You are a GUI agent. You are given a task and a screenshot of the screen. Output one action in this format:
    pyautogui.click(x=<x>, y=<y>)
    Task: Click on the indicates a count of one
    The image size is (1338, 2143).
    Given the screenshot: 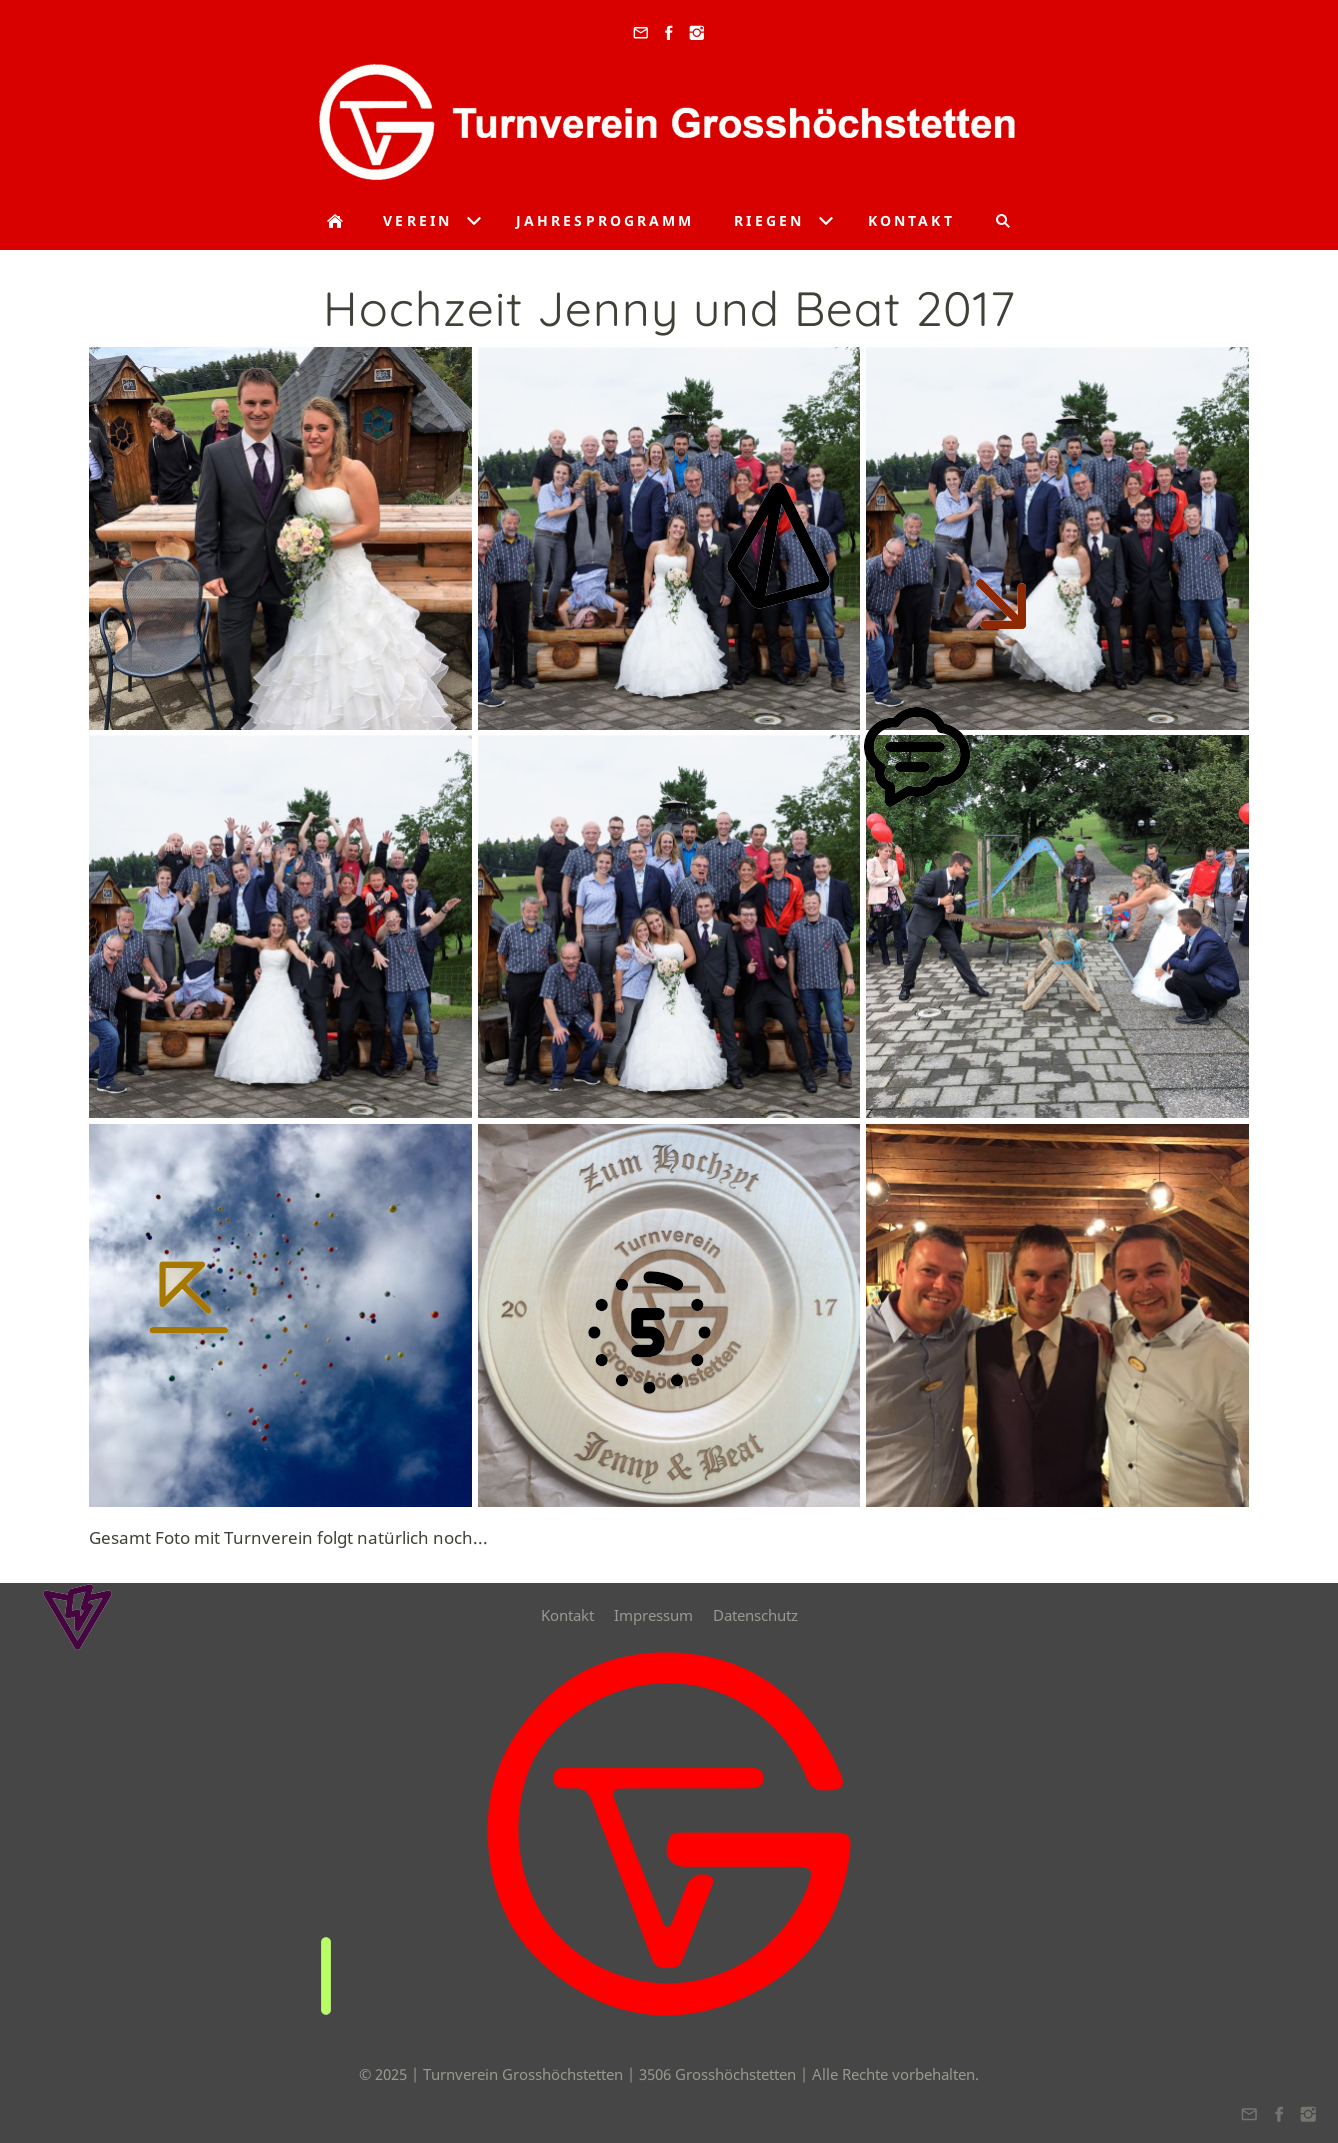 What is the action you would take?
    pyautogui.click(x=326, y=1976)
    